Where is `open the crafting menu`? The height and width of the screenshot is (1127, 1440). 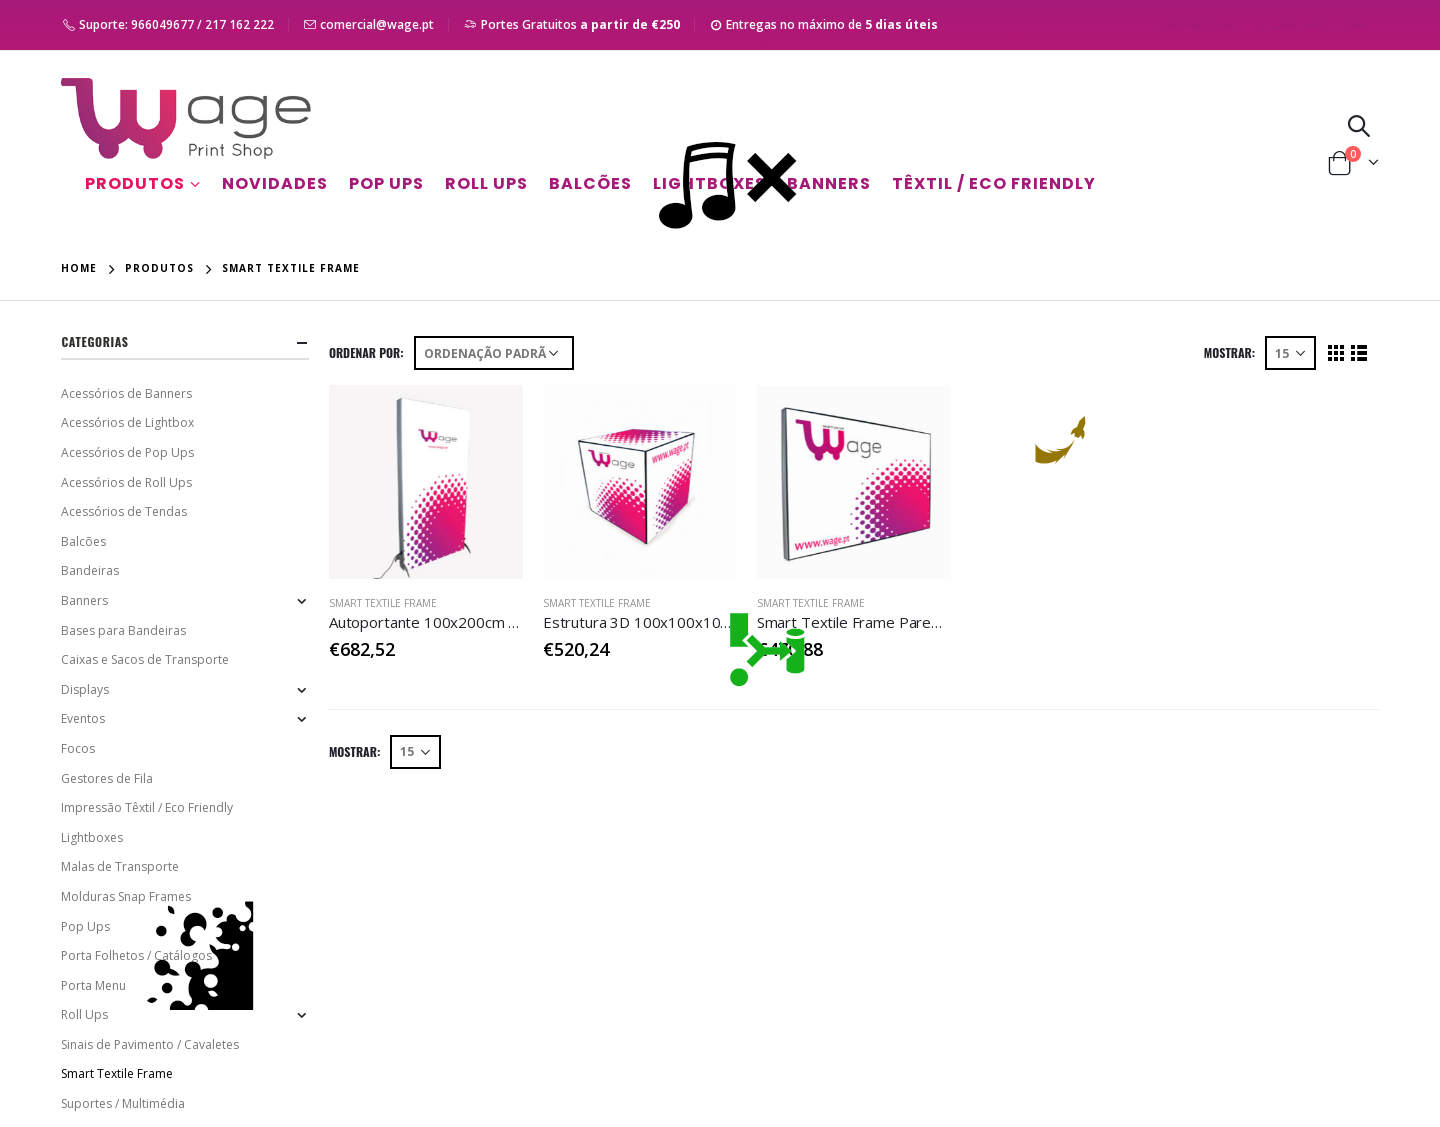 open the crafting menu is located at coordinates (768, 651).